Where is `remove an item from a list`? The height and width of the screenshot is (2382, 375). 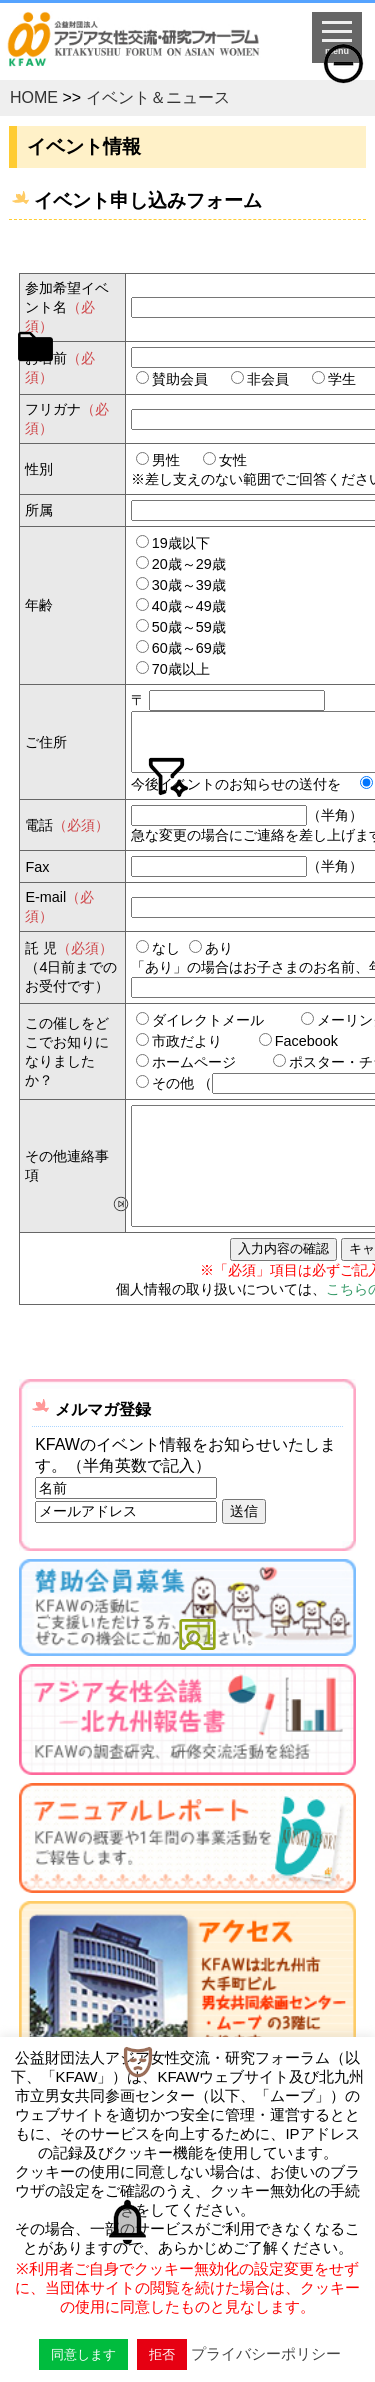
remove an item from a list is located at coordinates (343, 63).